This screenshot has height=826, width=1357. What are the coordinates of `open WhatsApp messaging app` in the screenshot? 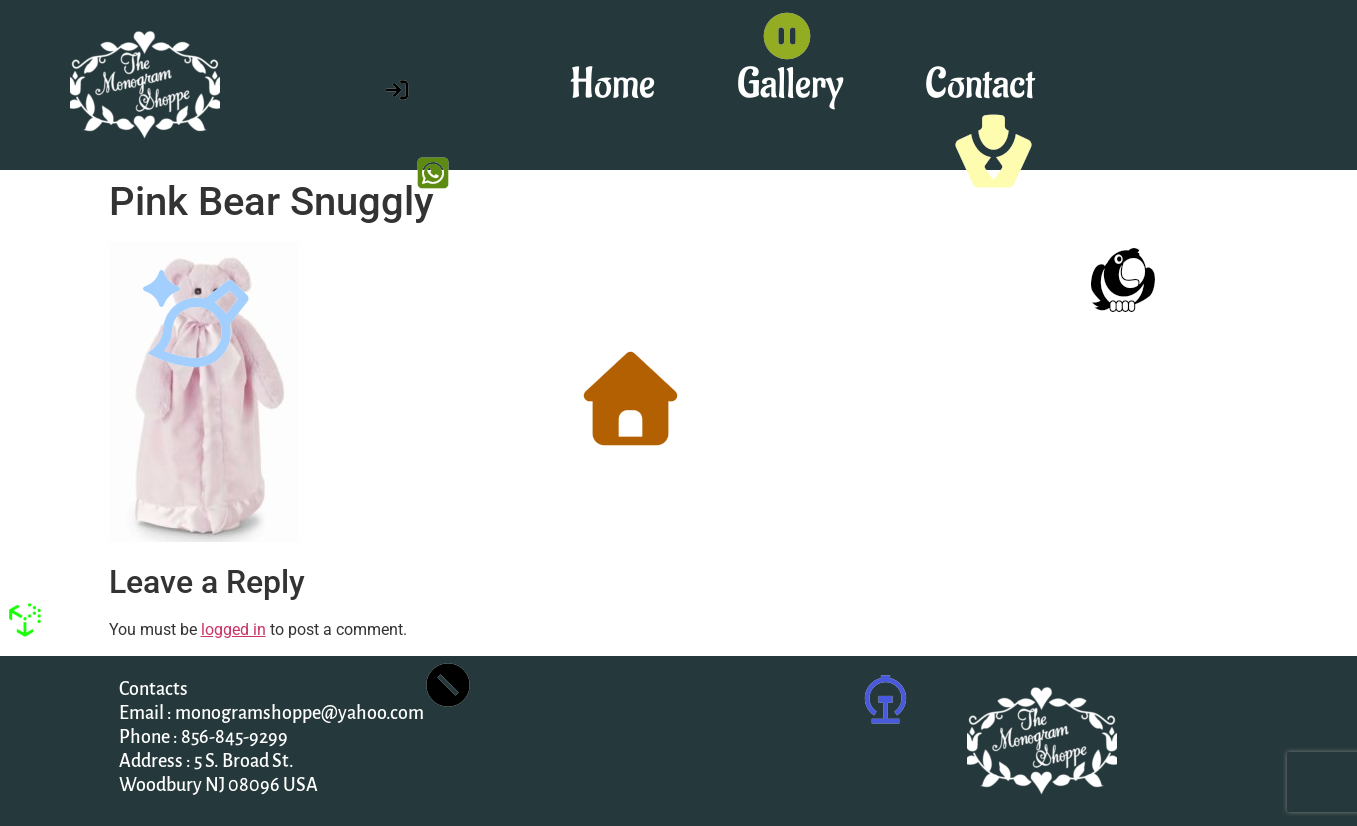 It's located at (433, 173).